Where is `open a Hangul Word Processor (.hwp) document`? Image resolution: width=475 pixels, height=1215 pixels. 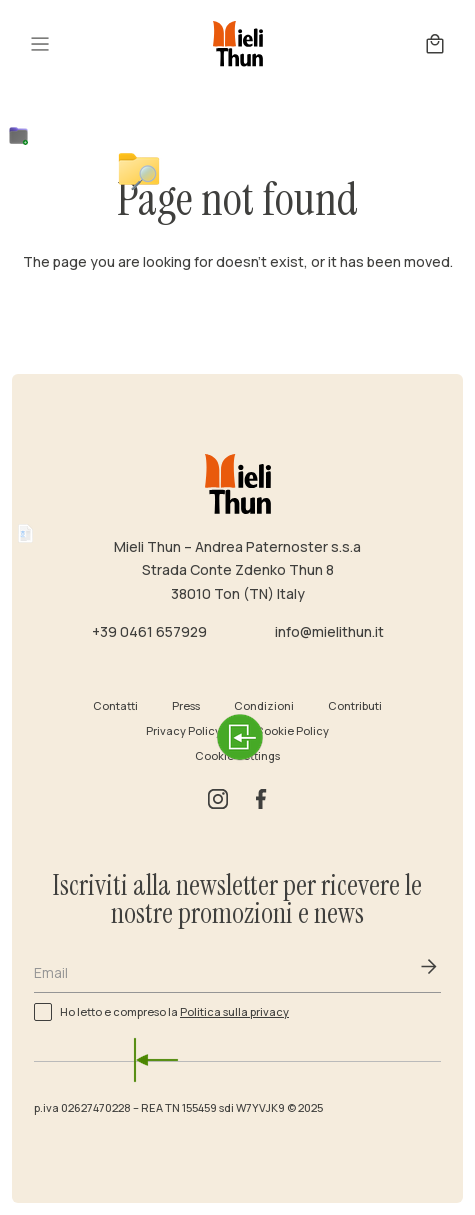
open a Hangul Word Processor (.hwp) document is located at coordinates (25, 533).